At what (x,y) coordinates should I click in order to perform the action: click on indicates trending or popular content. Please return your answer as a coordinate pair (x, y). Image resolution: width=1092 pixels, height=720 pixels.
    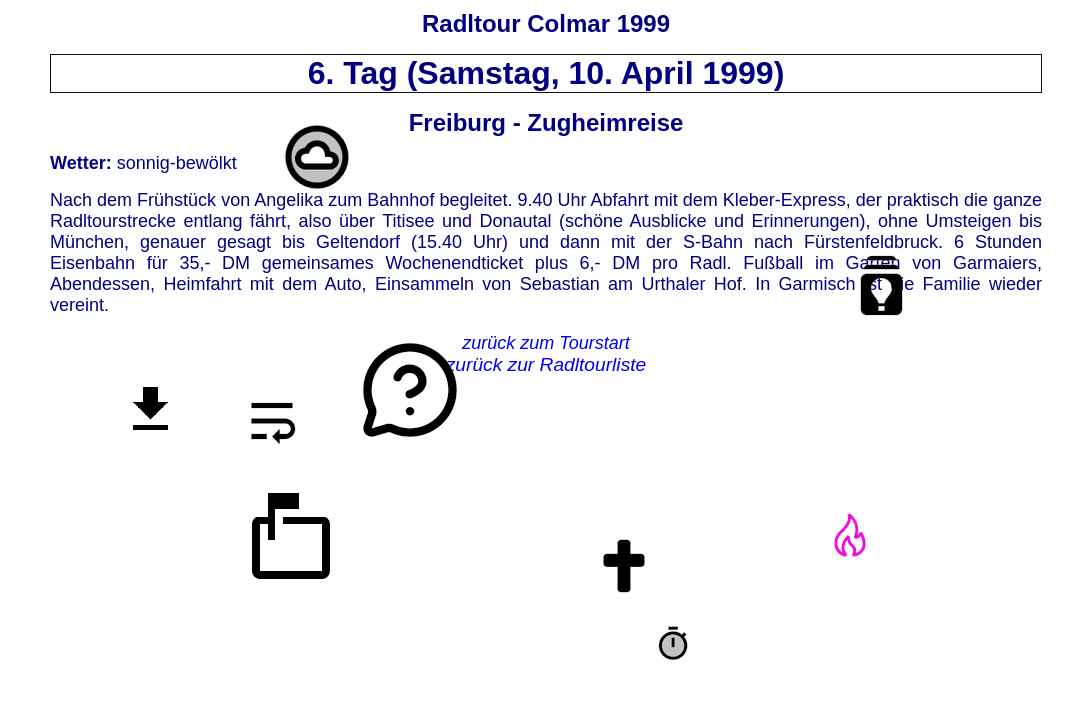
    Looking at the image, I should click on (850, 535).